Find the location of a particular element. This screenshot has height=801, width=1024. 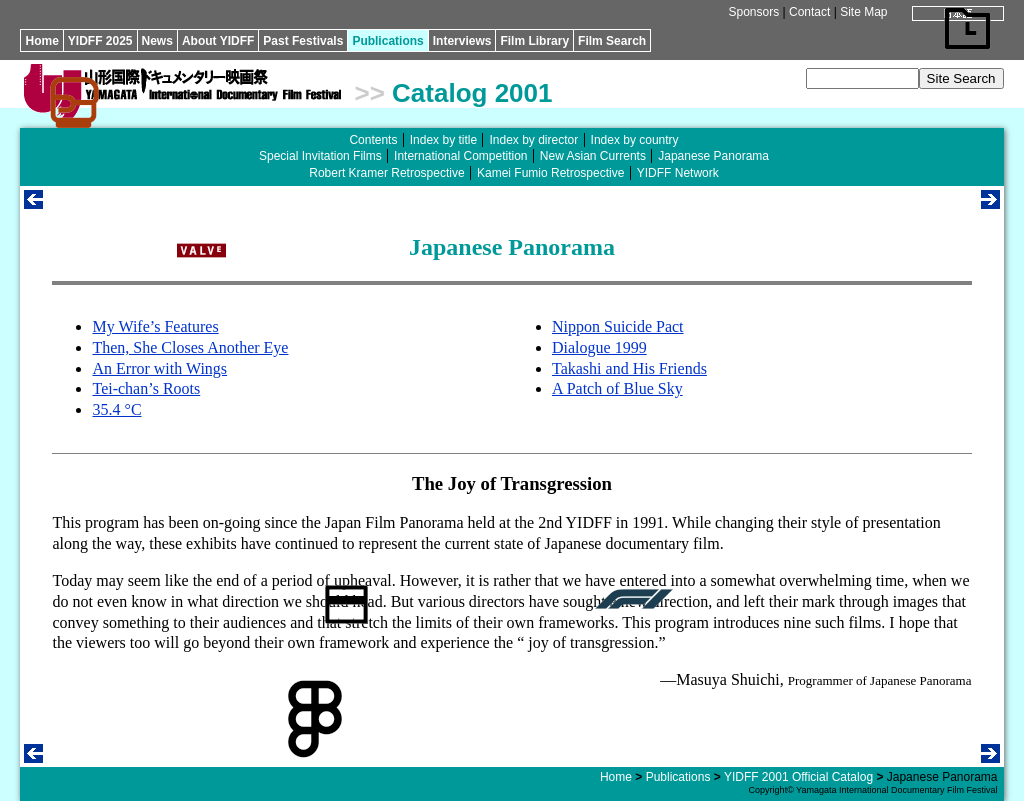

valve corporation logo is located at coordinates (201, 250).